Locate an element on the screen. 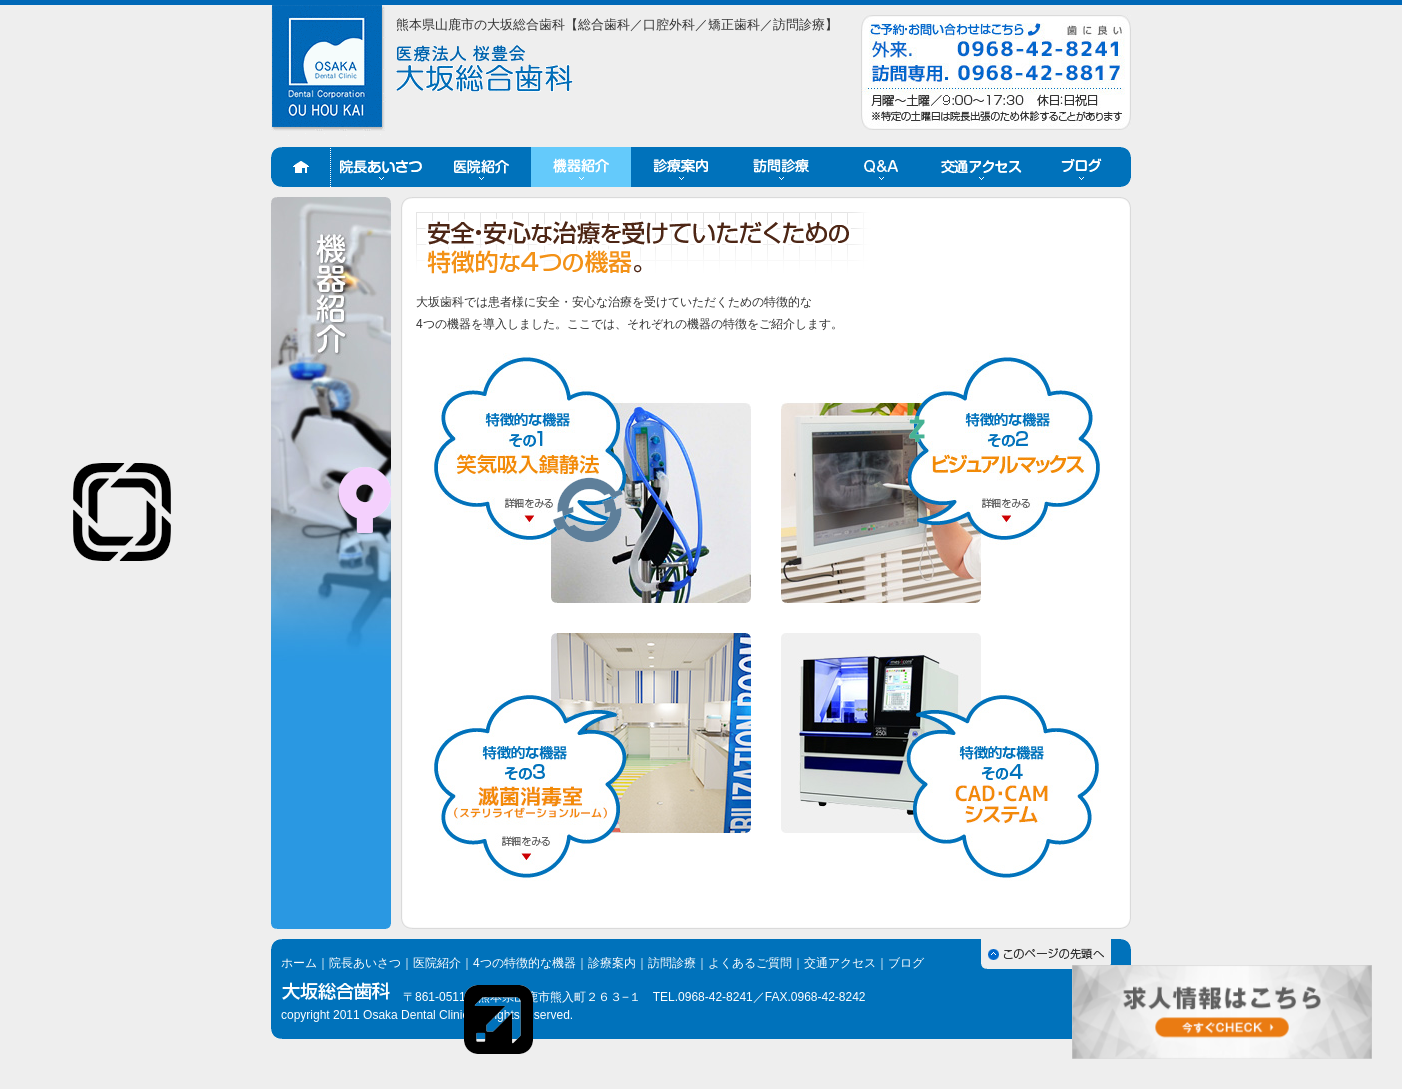 This screenshot has height=1089, width=1402. Prismic CMS logo is located at coordinates (122, 512).